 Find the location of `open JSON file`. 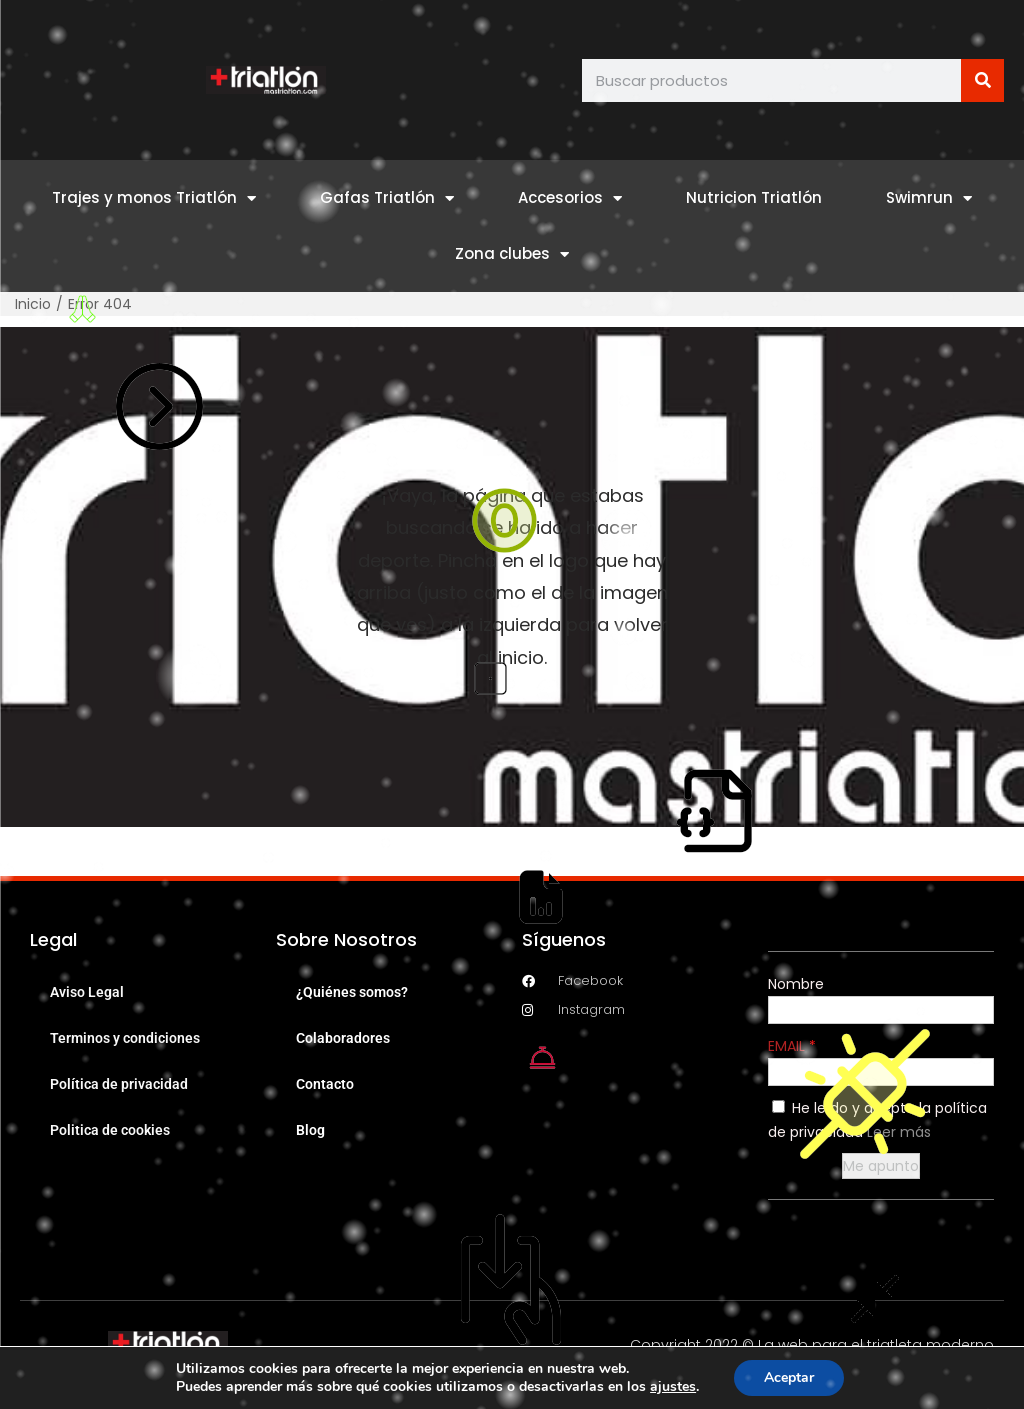

open JSON file is located at coordinates (718, 811).